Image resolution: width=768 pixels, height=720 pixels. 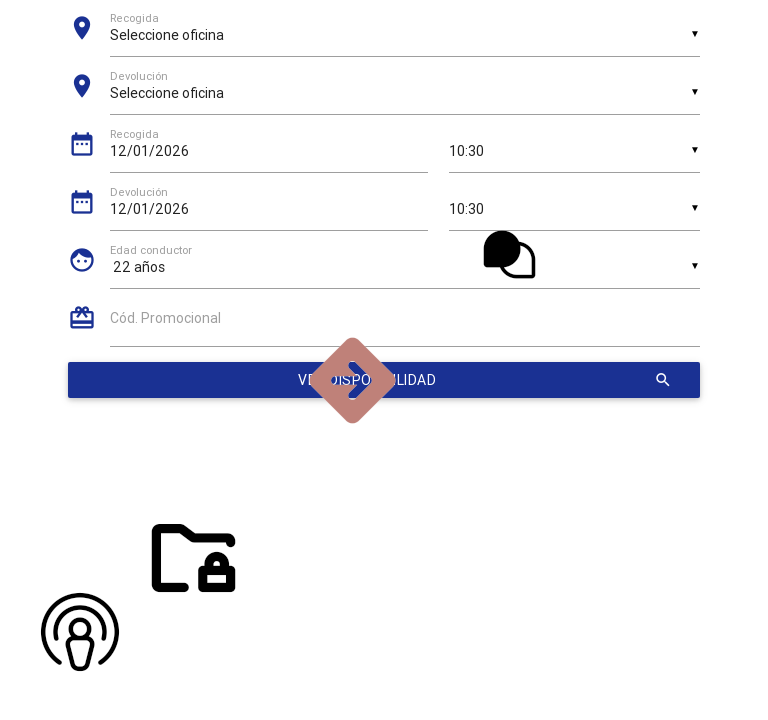 What do you see at coordinates (352, 380) in the screenshot?
I see `navigate to next step or section` at bounding box center [352, 380].